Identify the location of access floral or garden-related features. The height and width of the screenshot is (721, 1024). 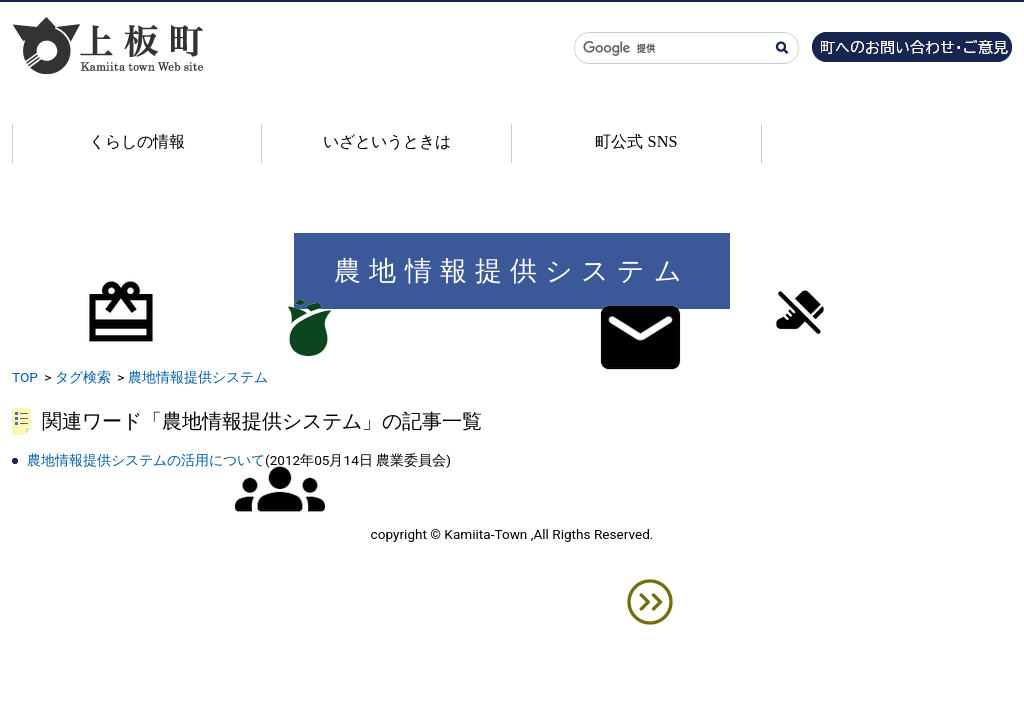
(308, 327).